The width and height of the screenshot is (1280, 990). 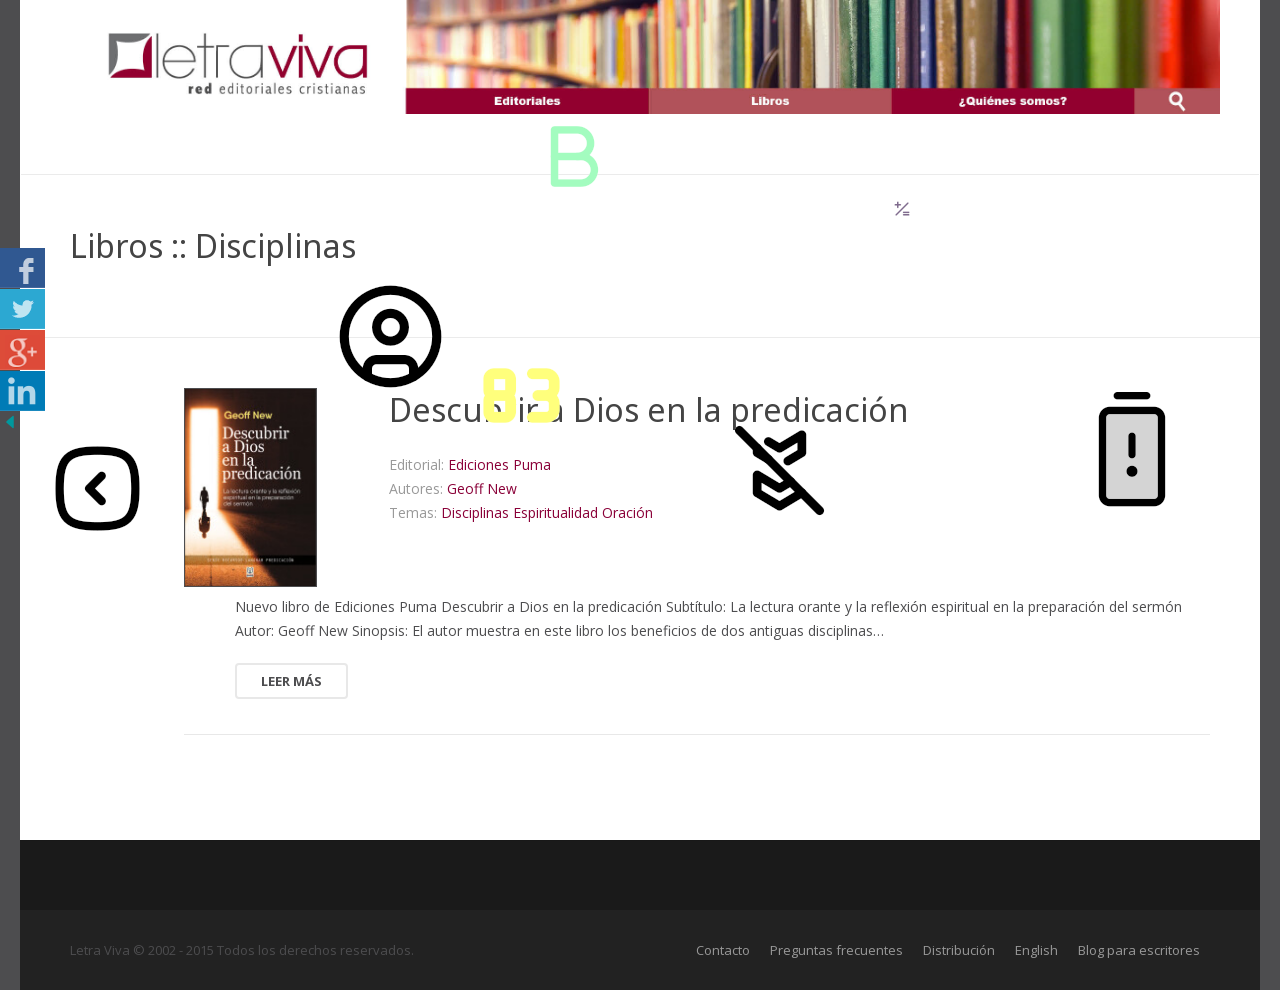 What do you see at coordinates (902, 209) in the screenshot?
I see `toggle between addition and equals operations` at bounding box center [902, 209].